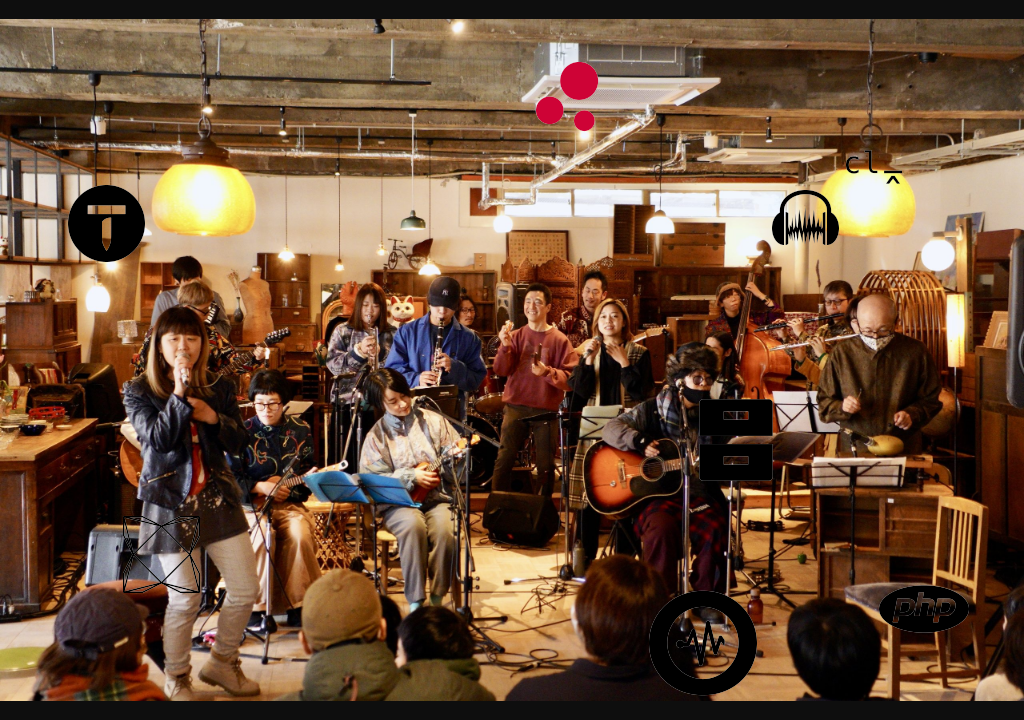 This screenshot has width=1024, height=720. Describe the element at coordinates (703, 643) in the screenshot. I see `graylog logo - open log management platform` at that location.